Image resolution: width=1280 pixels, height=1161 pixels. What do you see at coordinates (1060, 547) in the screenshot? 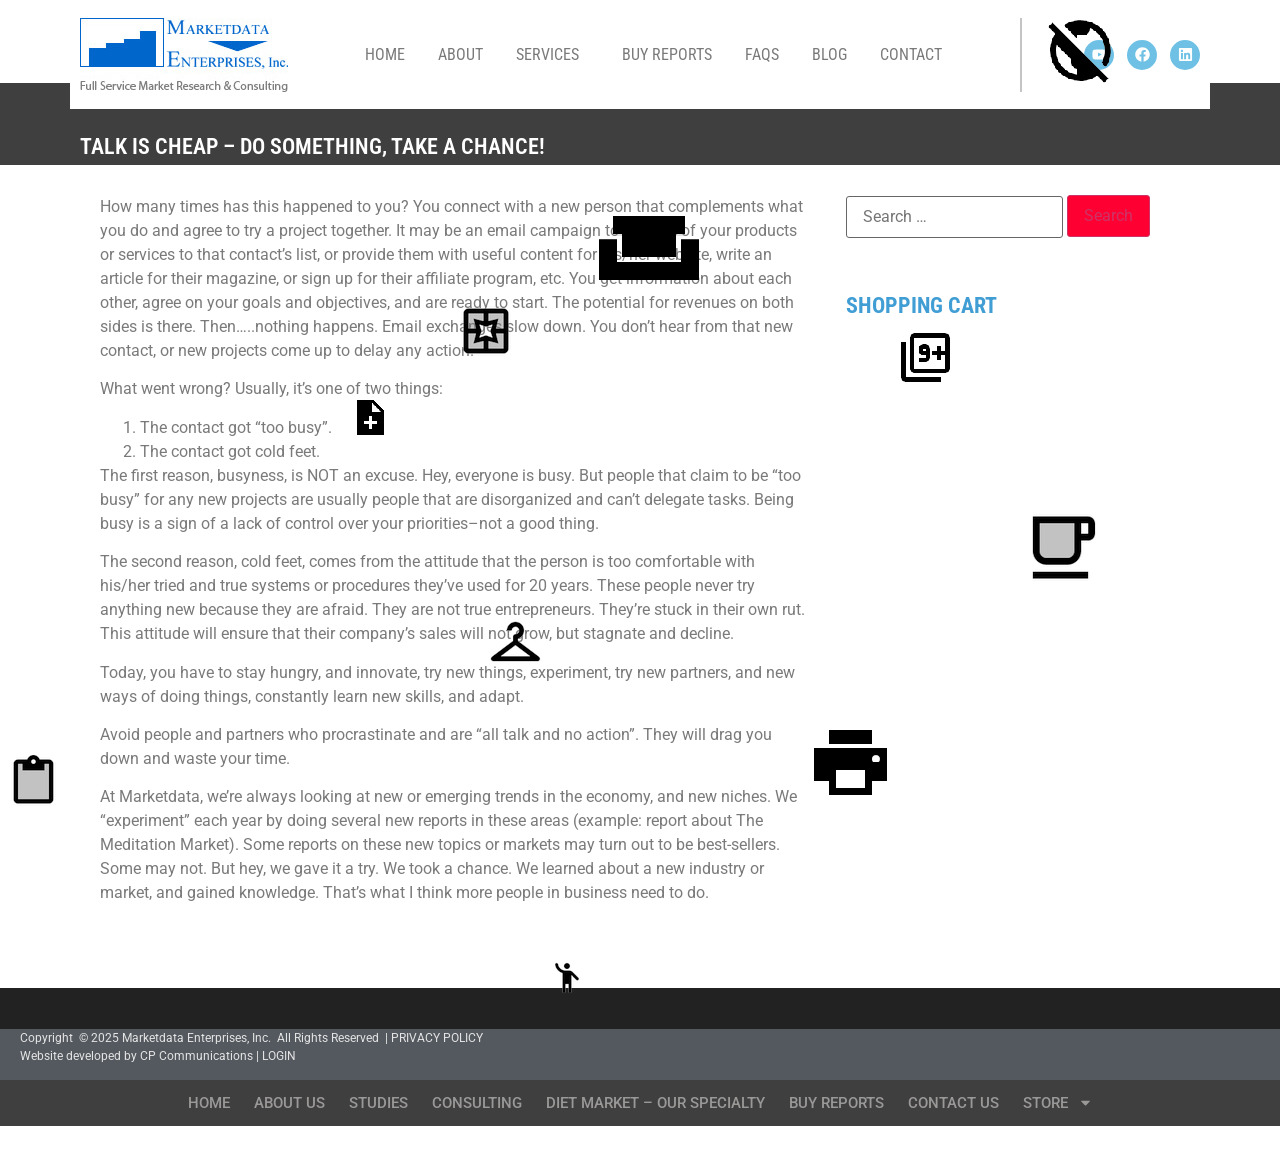
I see `access café or coffee shop locations` at bounding box center [1060, 547].